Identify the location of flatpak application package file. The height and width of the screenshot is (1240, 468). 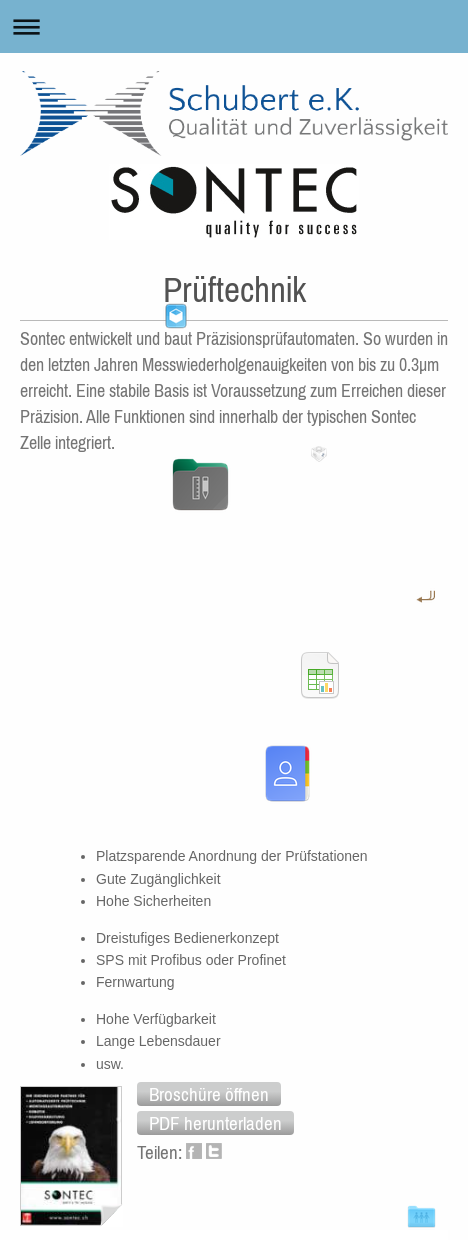
(176, 316).